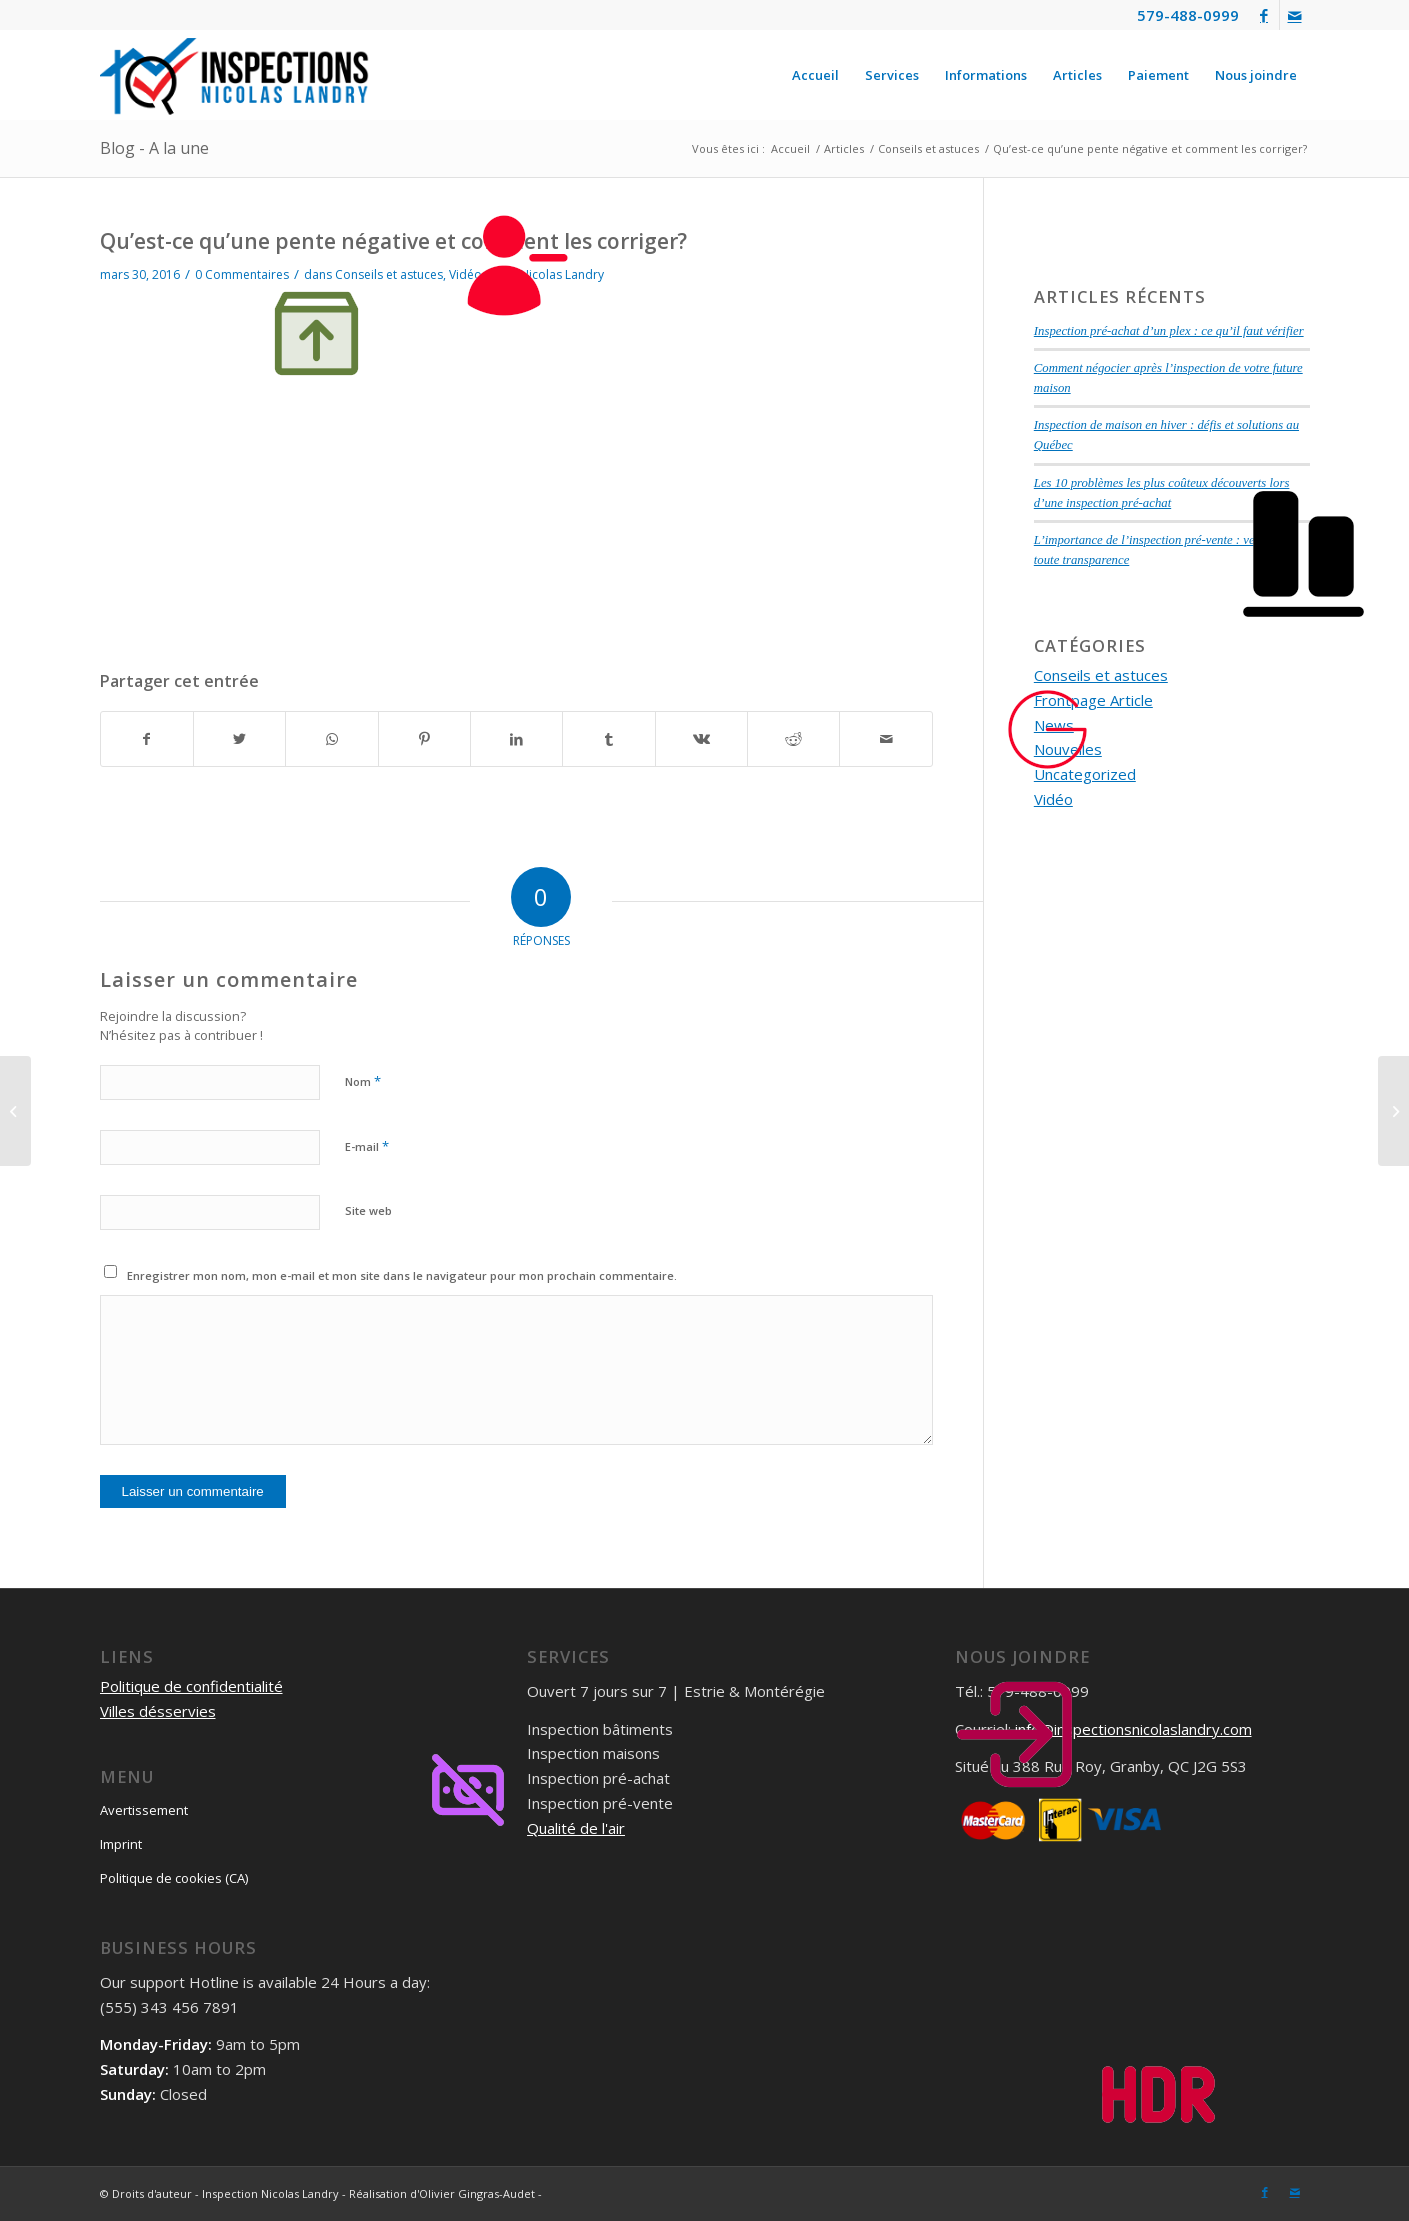 This screenshot has width=1409, height=2221. What do you see at coordinates (1303, 556) in the screenshot?
I see `align selected objects to the bottom edge` at bounding box center [1303, 556].